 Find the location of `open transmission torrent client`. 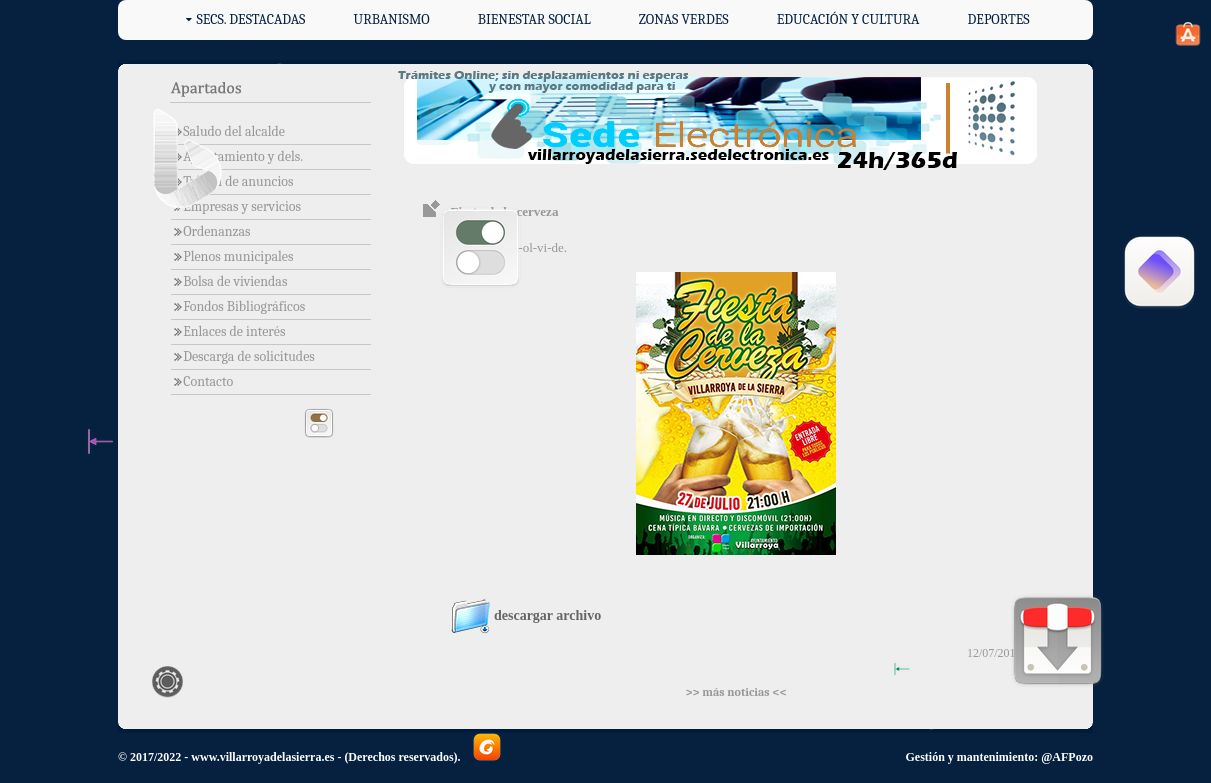

open transmission torrent client is located at coordinates (1057, 640).